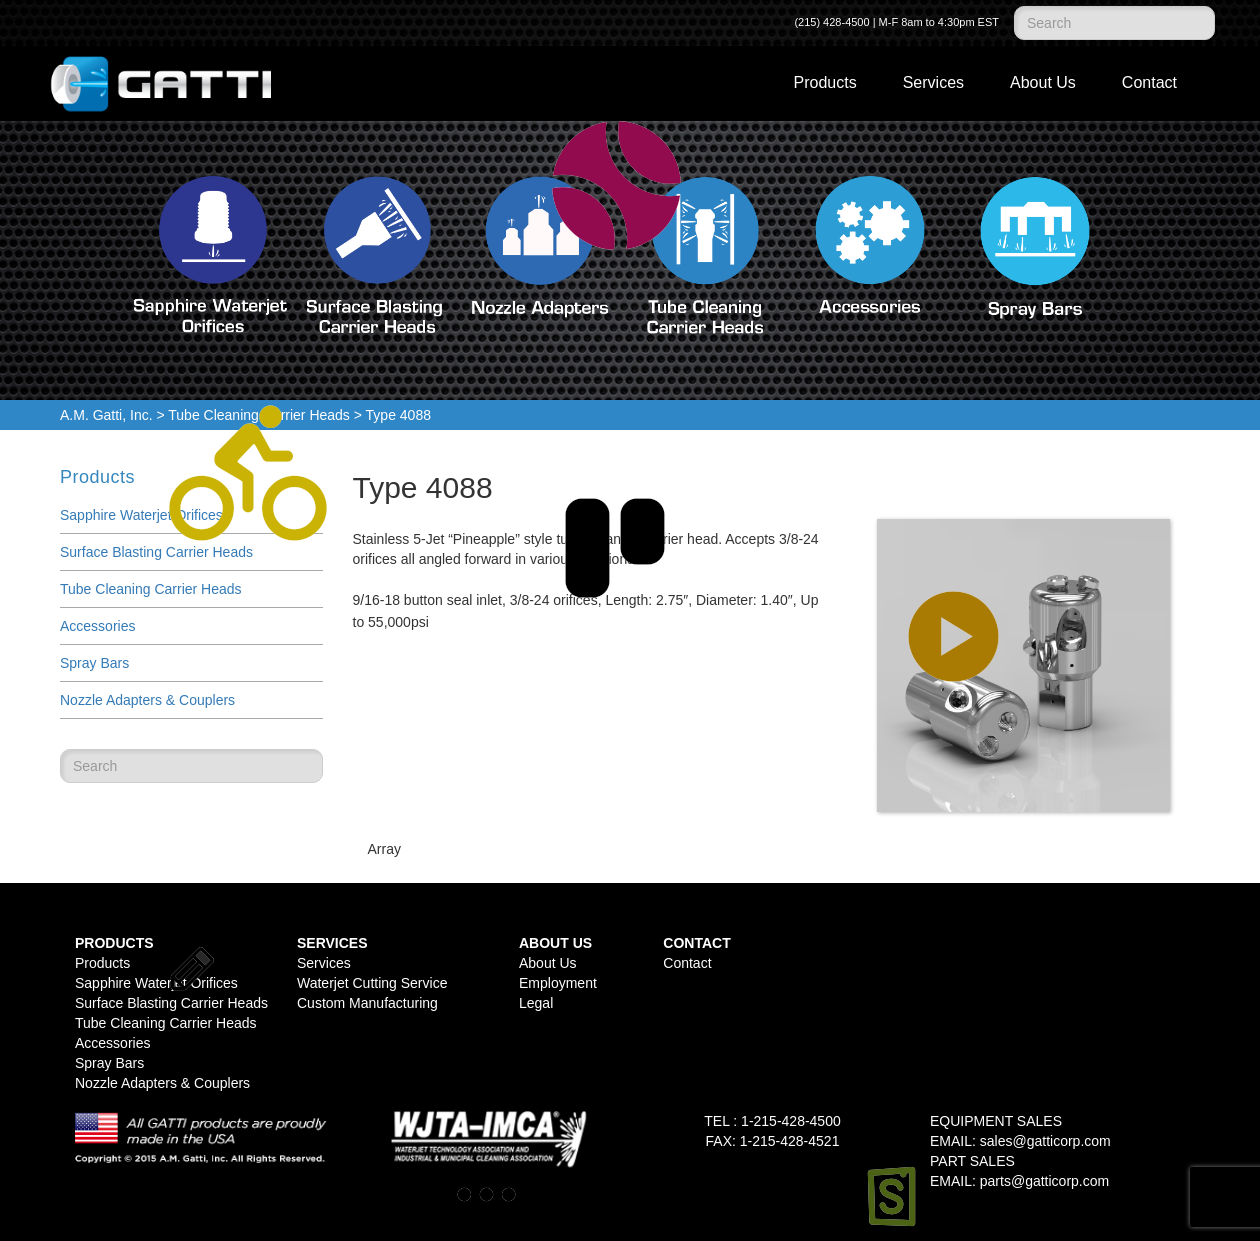  I want to click on access bike-sharing or cycling options, so click(248, 473).